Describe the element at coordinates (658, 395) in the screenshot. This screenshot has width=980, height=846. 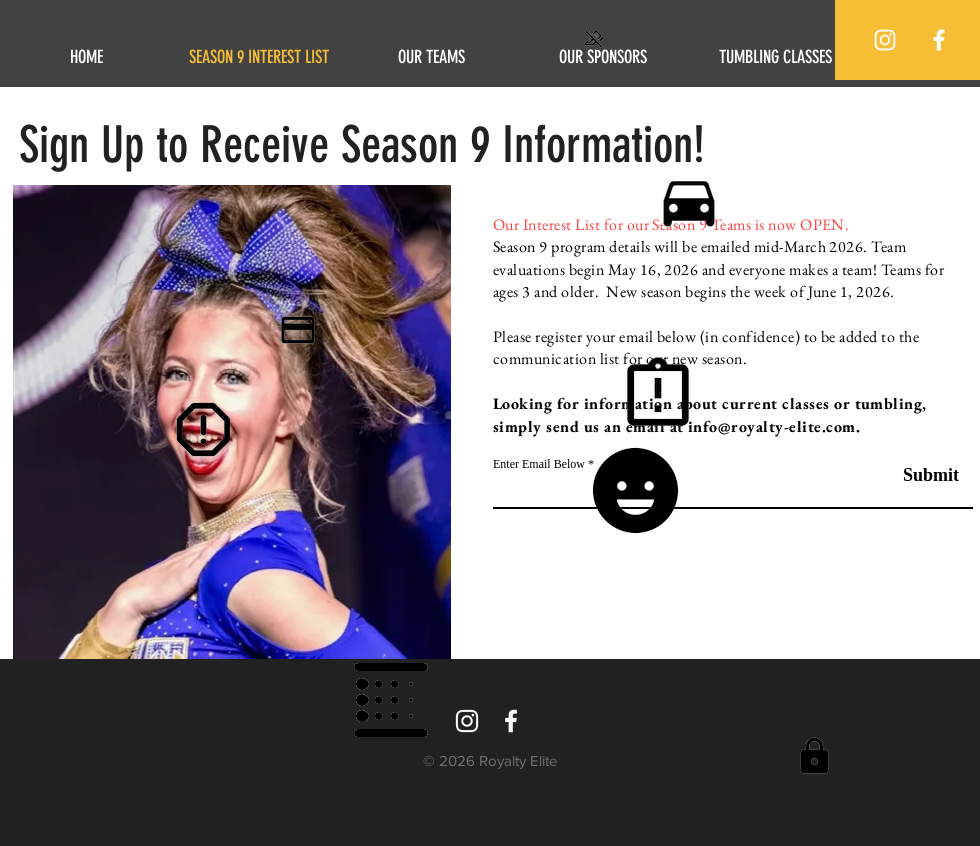
I see `view overdue or late assignments` at that location.